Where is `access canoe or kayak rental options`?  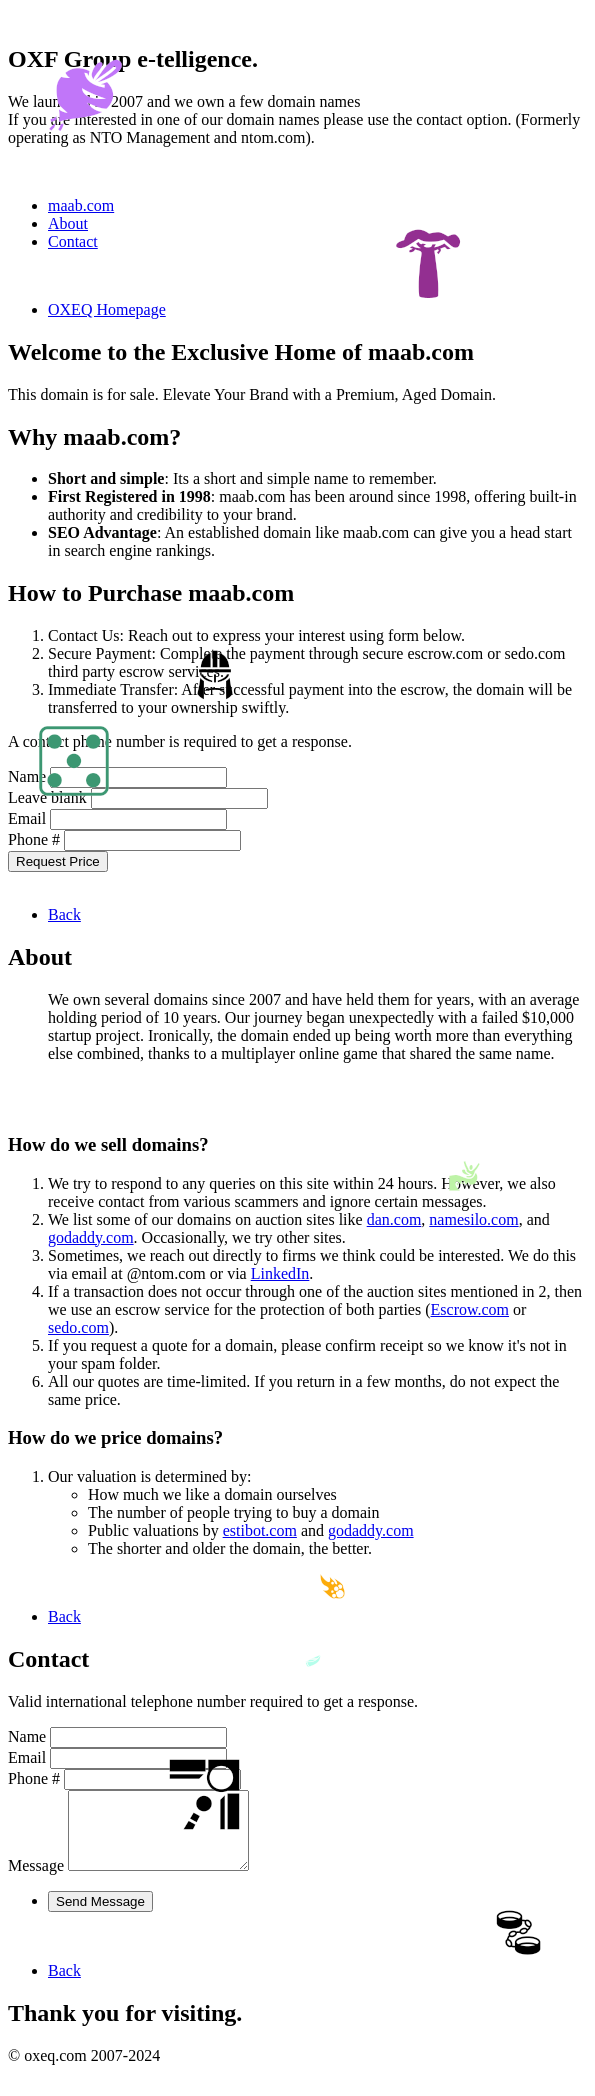
access canoe or kayak rental options is located at coordinates (313, 1661).